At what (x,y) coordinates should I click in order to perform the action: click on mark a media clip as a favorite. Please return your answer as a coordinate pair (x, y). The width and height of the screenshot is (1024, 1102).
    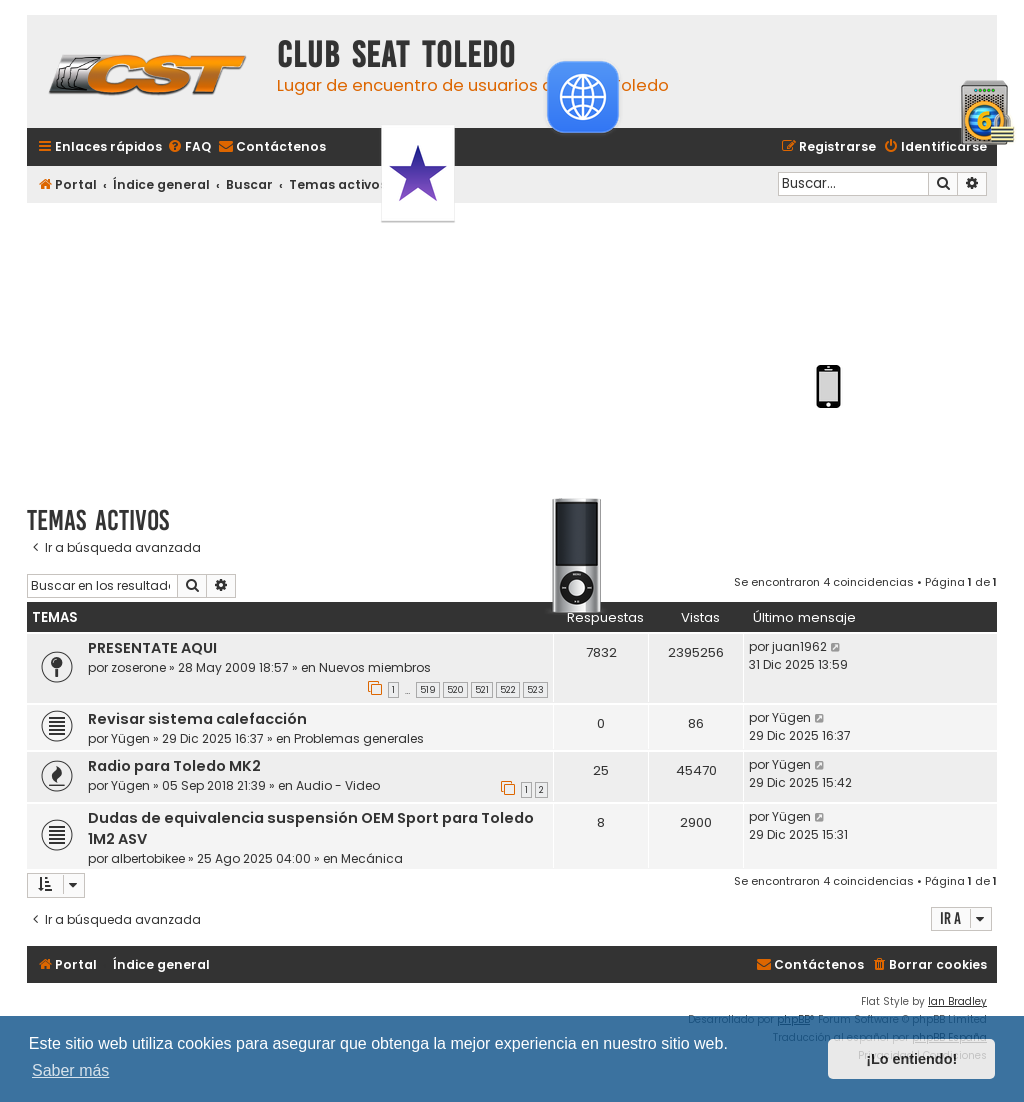
    Looking at the image, I should click on (418, 173).